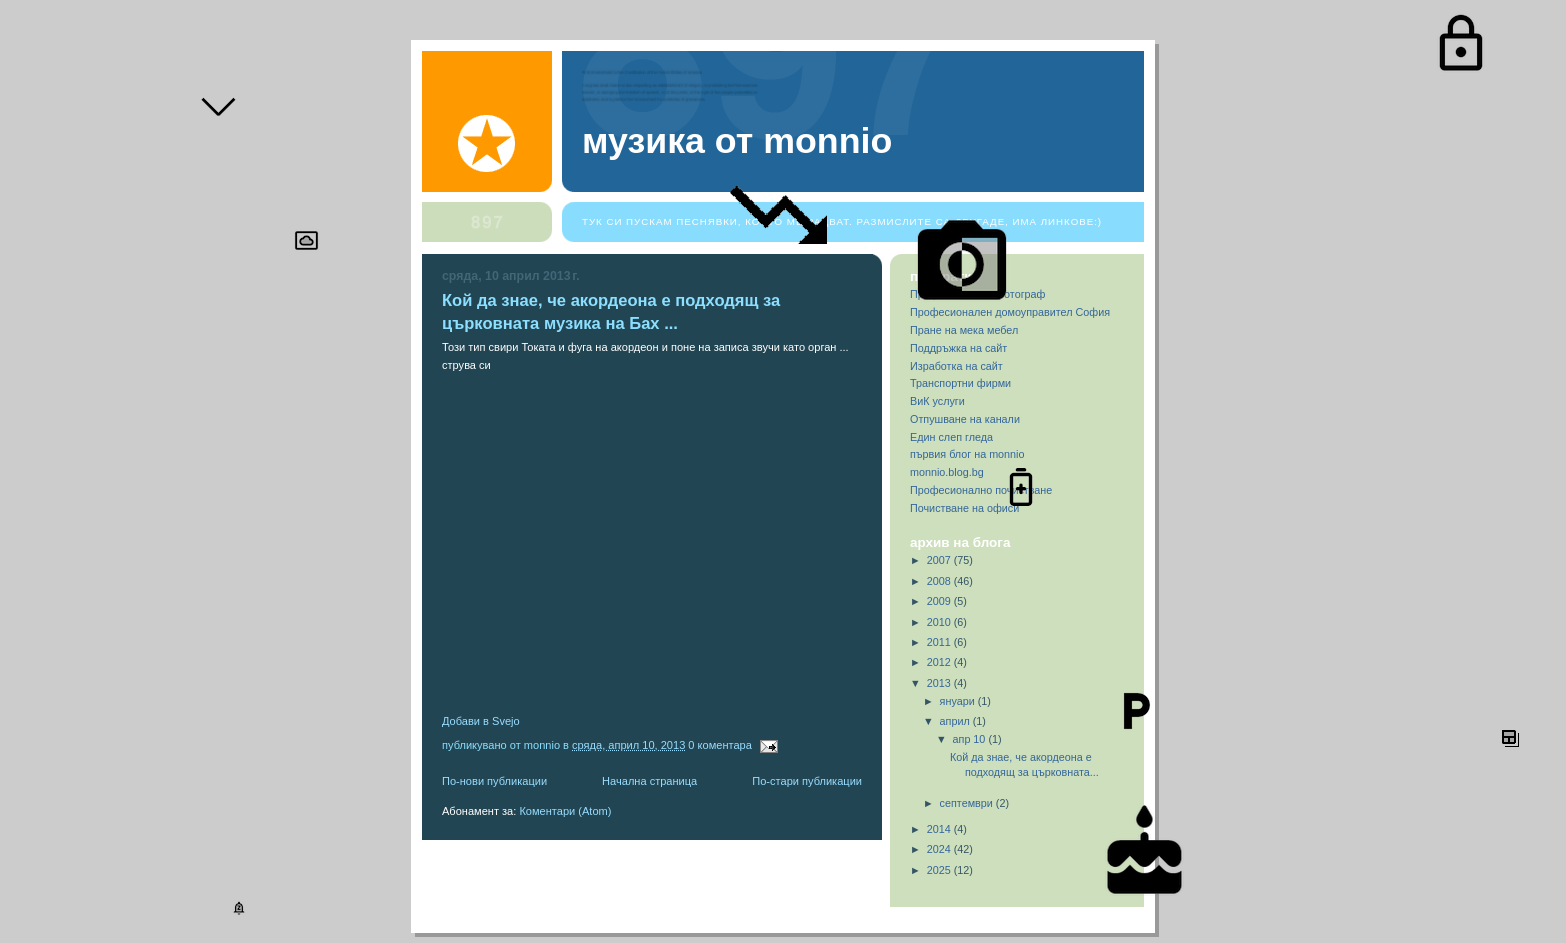 The height and width of the screenshot is (943, 1566). What do you see at coordinates (218, 105) in the screenshot?
I see `expand a collapsed section or dropdown menu` at bounding box center [218, 105].